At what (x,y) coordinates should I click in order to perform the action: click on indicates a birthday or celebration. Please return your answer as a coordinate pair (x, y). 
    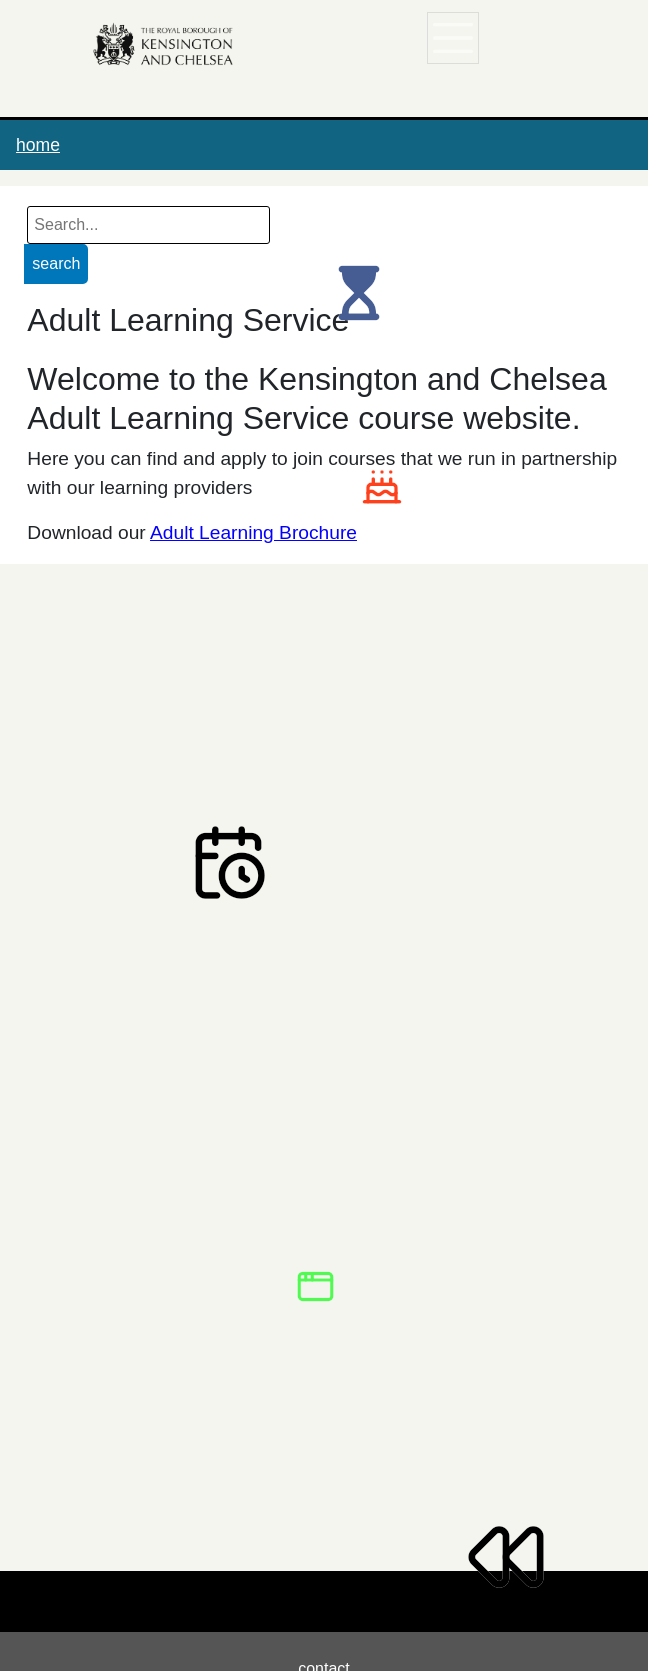
    Looking at the image, I should click on (382, 486).